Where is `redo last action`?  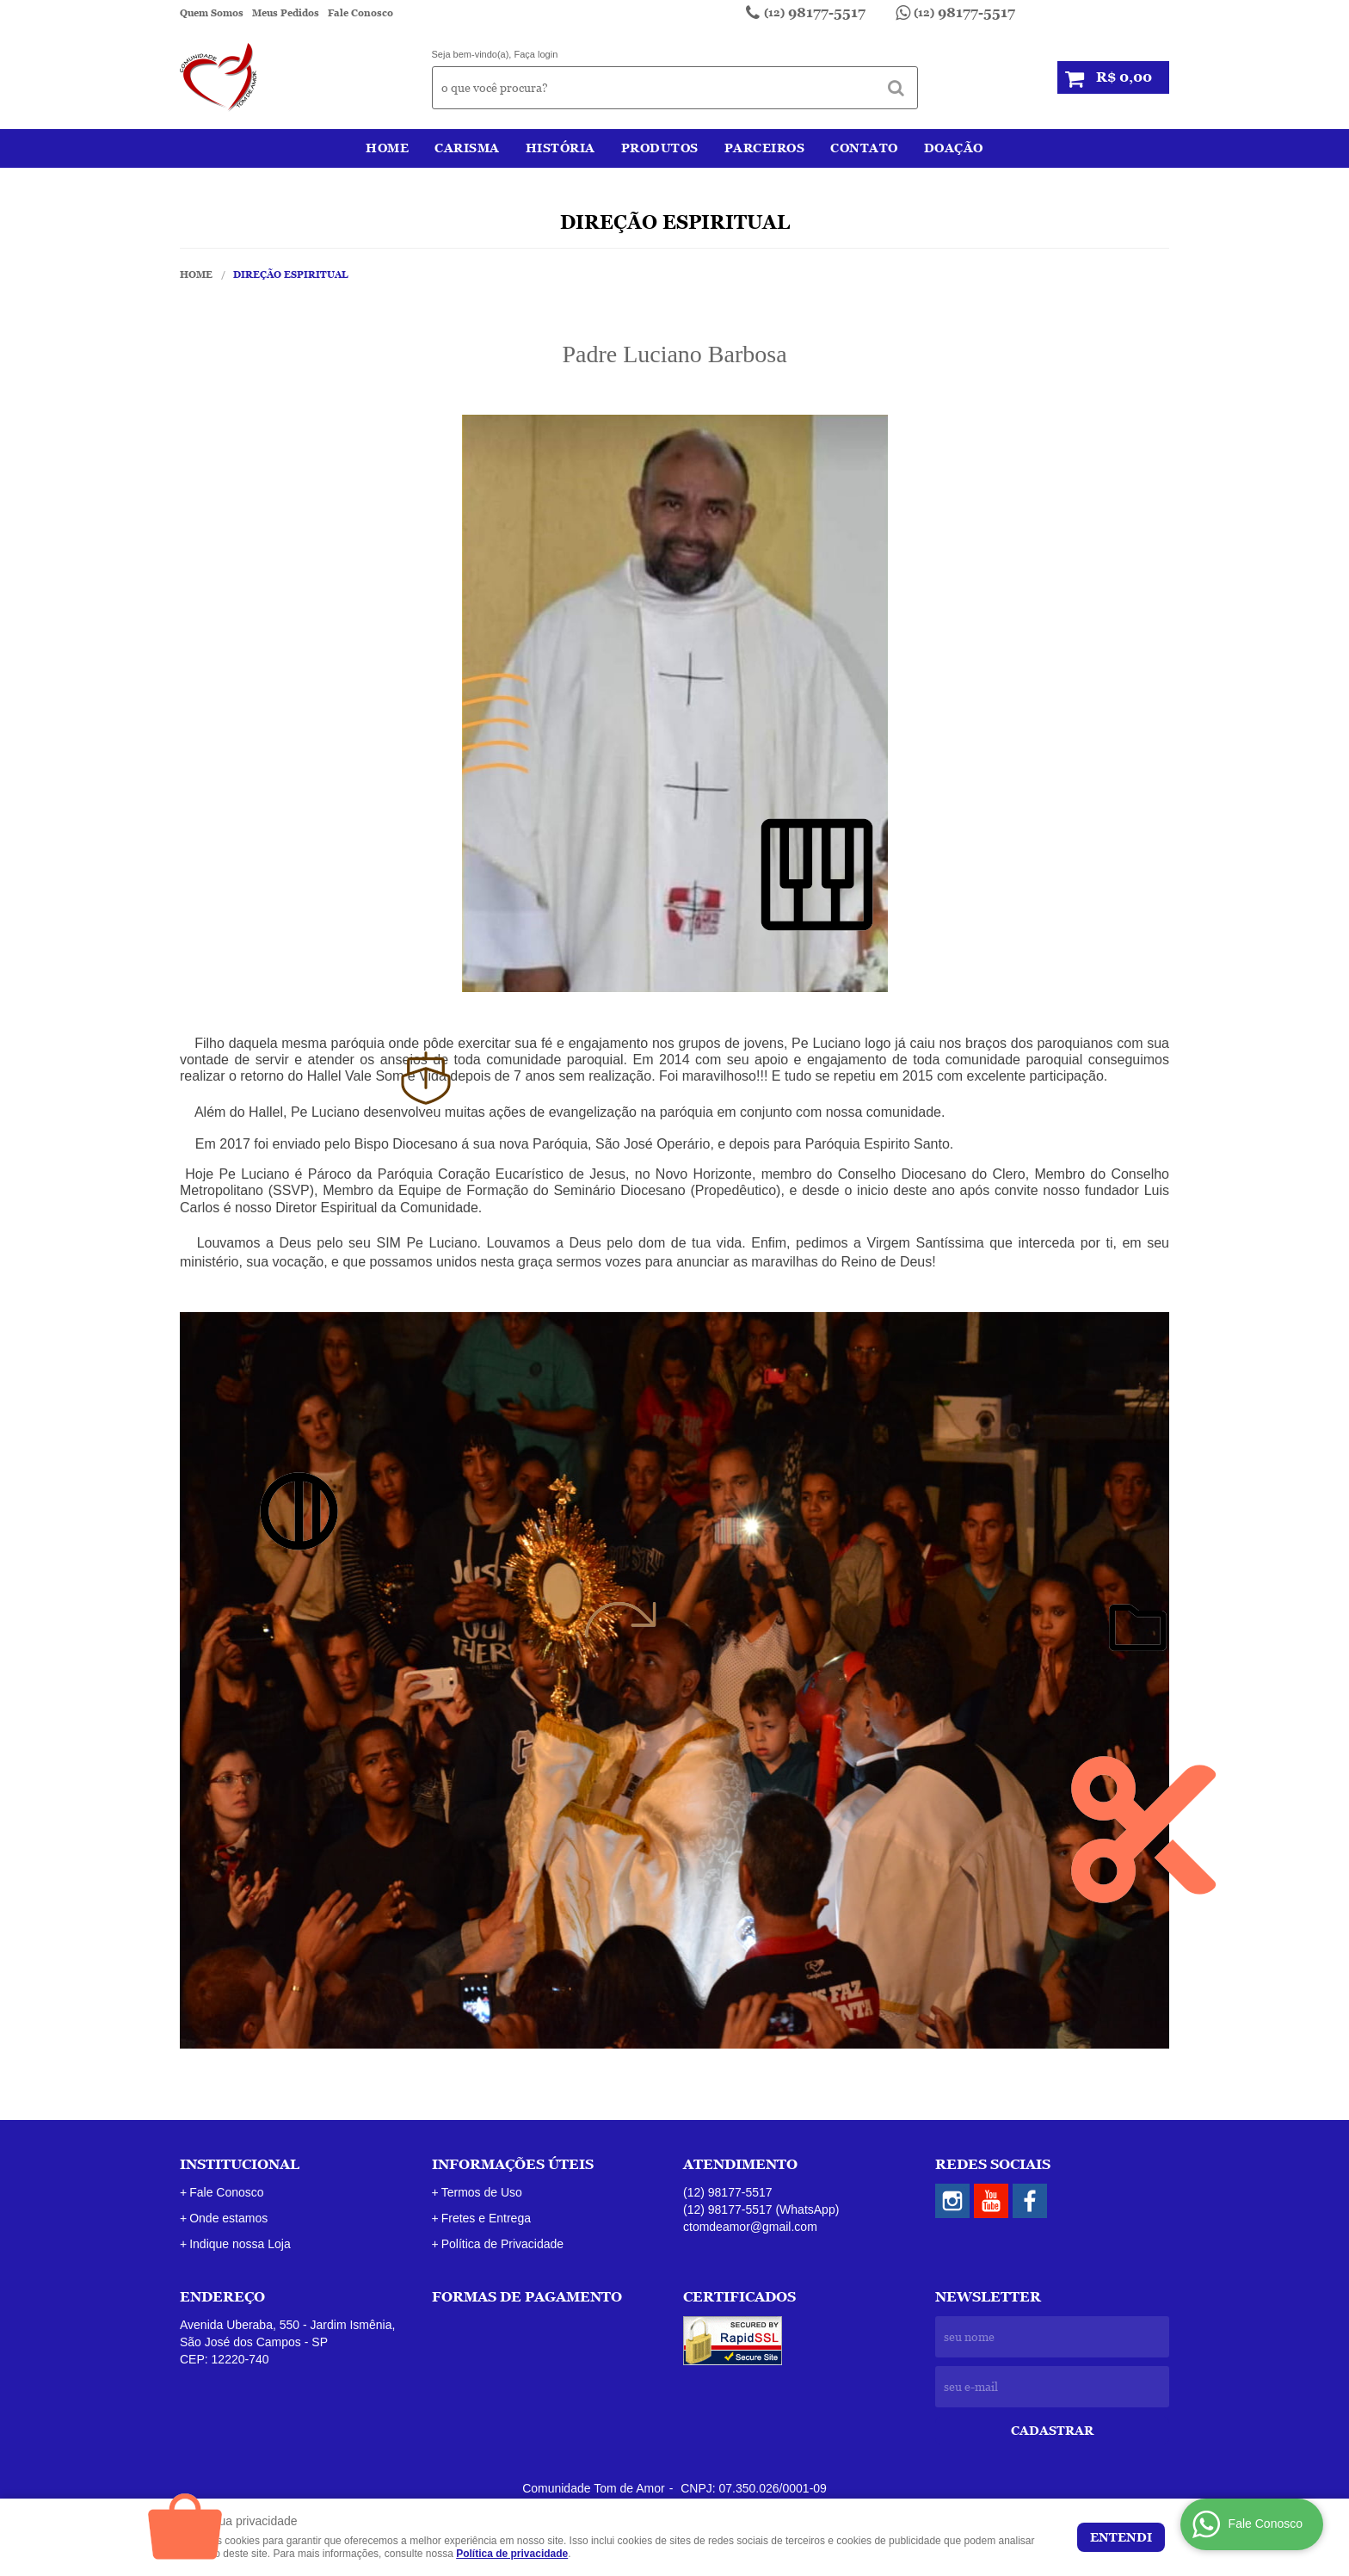 redo last action is located at coordinates (619, 1617).